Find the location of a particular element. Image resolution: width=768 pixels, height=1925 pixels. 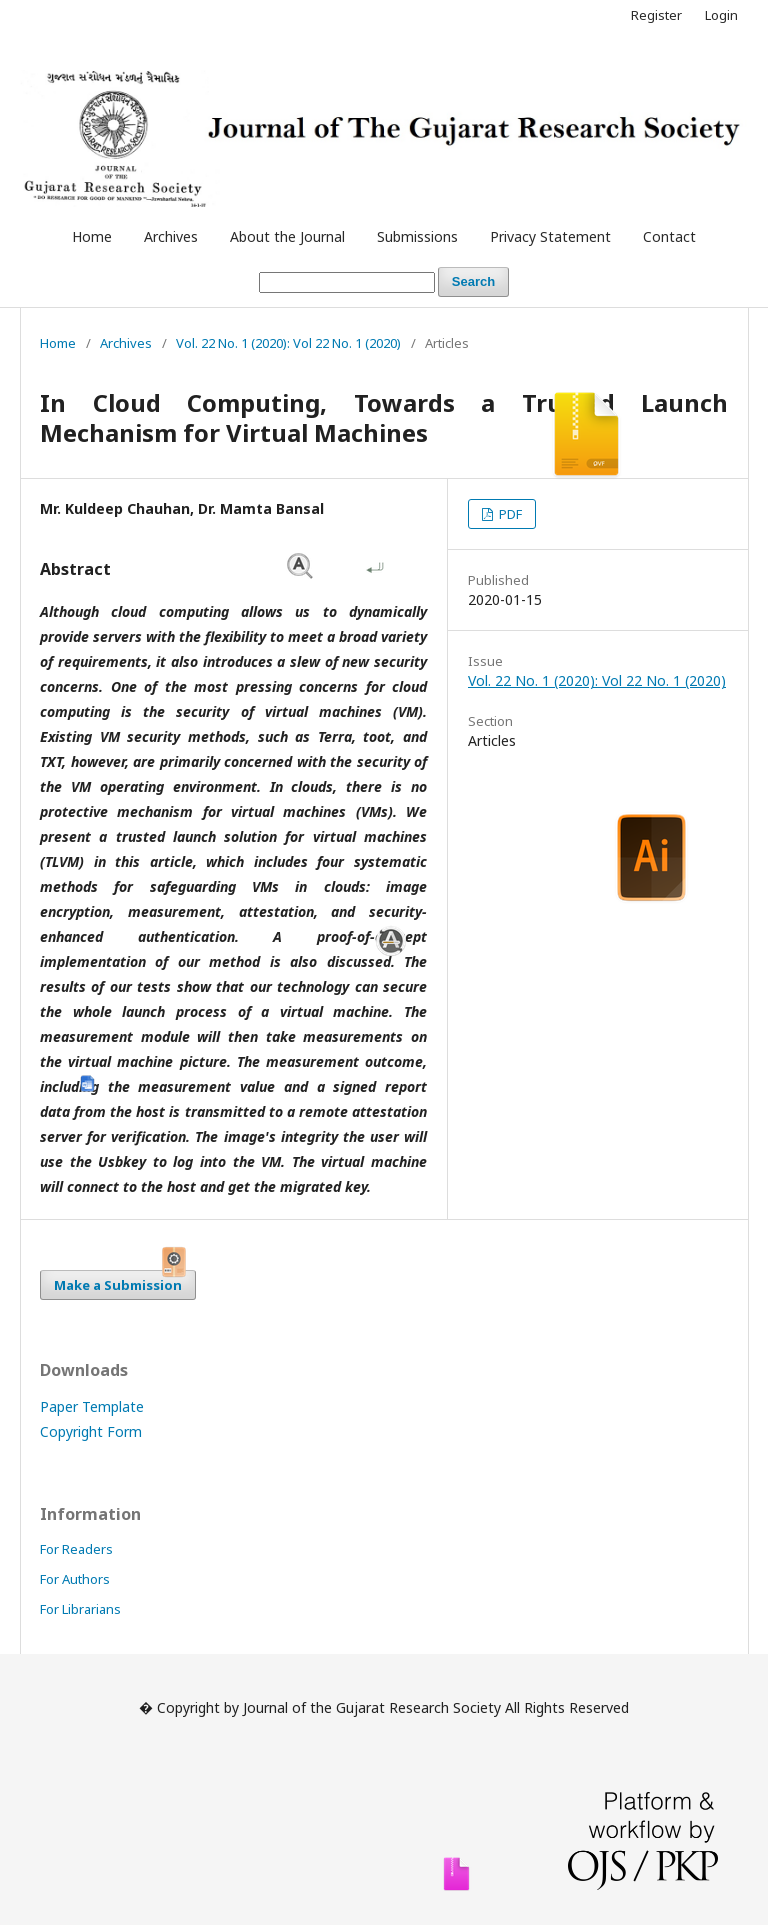

indicates package manager is processing is located at coordinates (174, 1262).